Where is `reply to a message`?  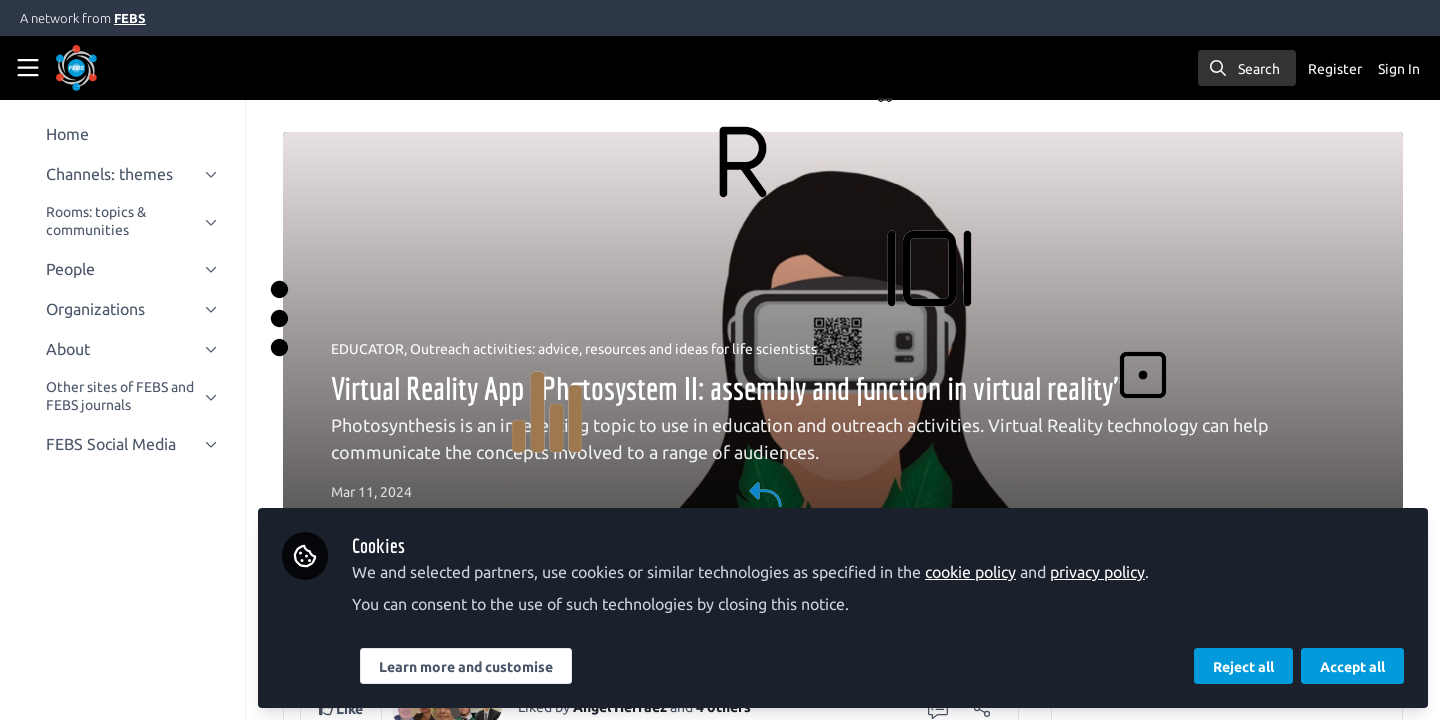 reply to a message is located at coordinates (765, 494).